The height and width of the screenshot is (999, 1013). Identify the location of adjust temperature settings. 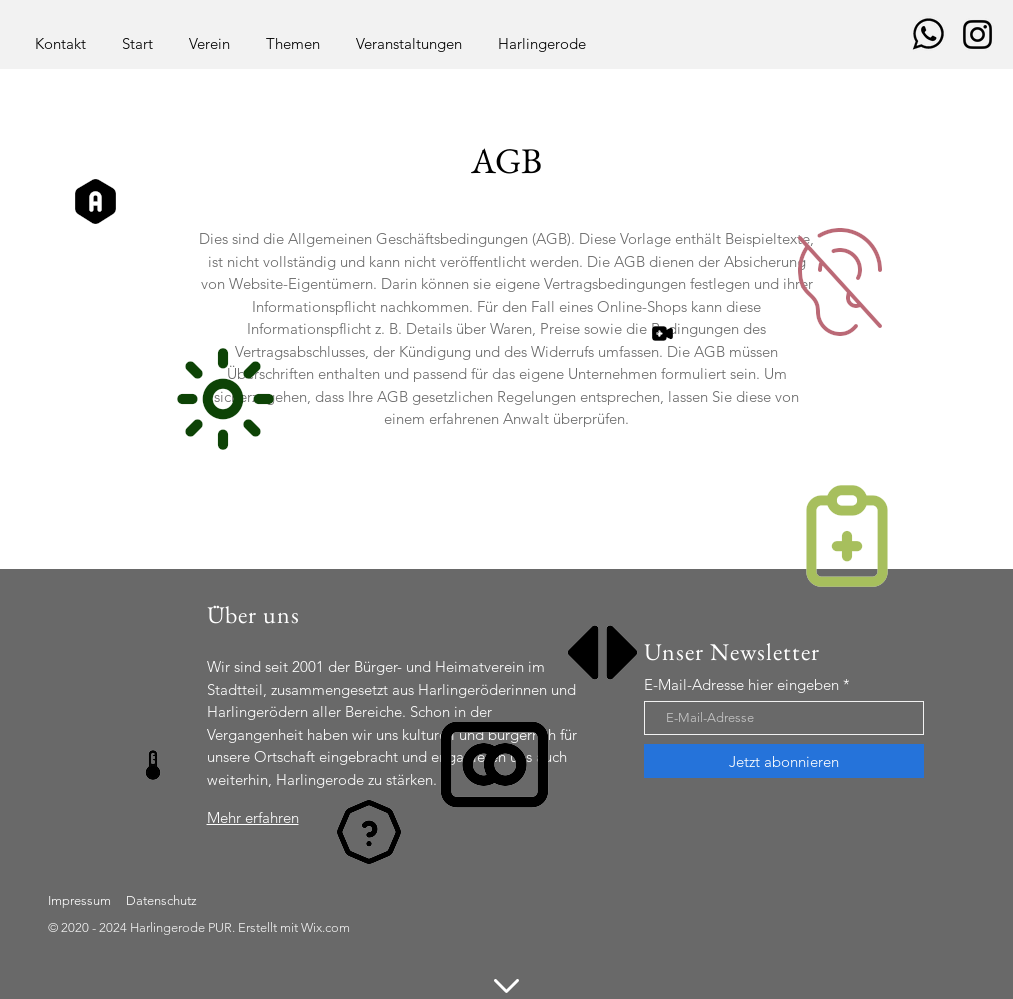
(153, 765).